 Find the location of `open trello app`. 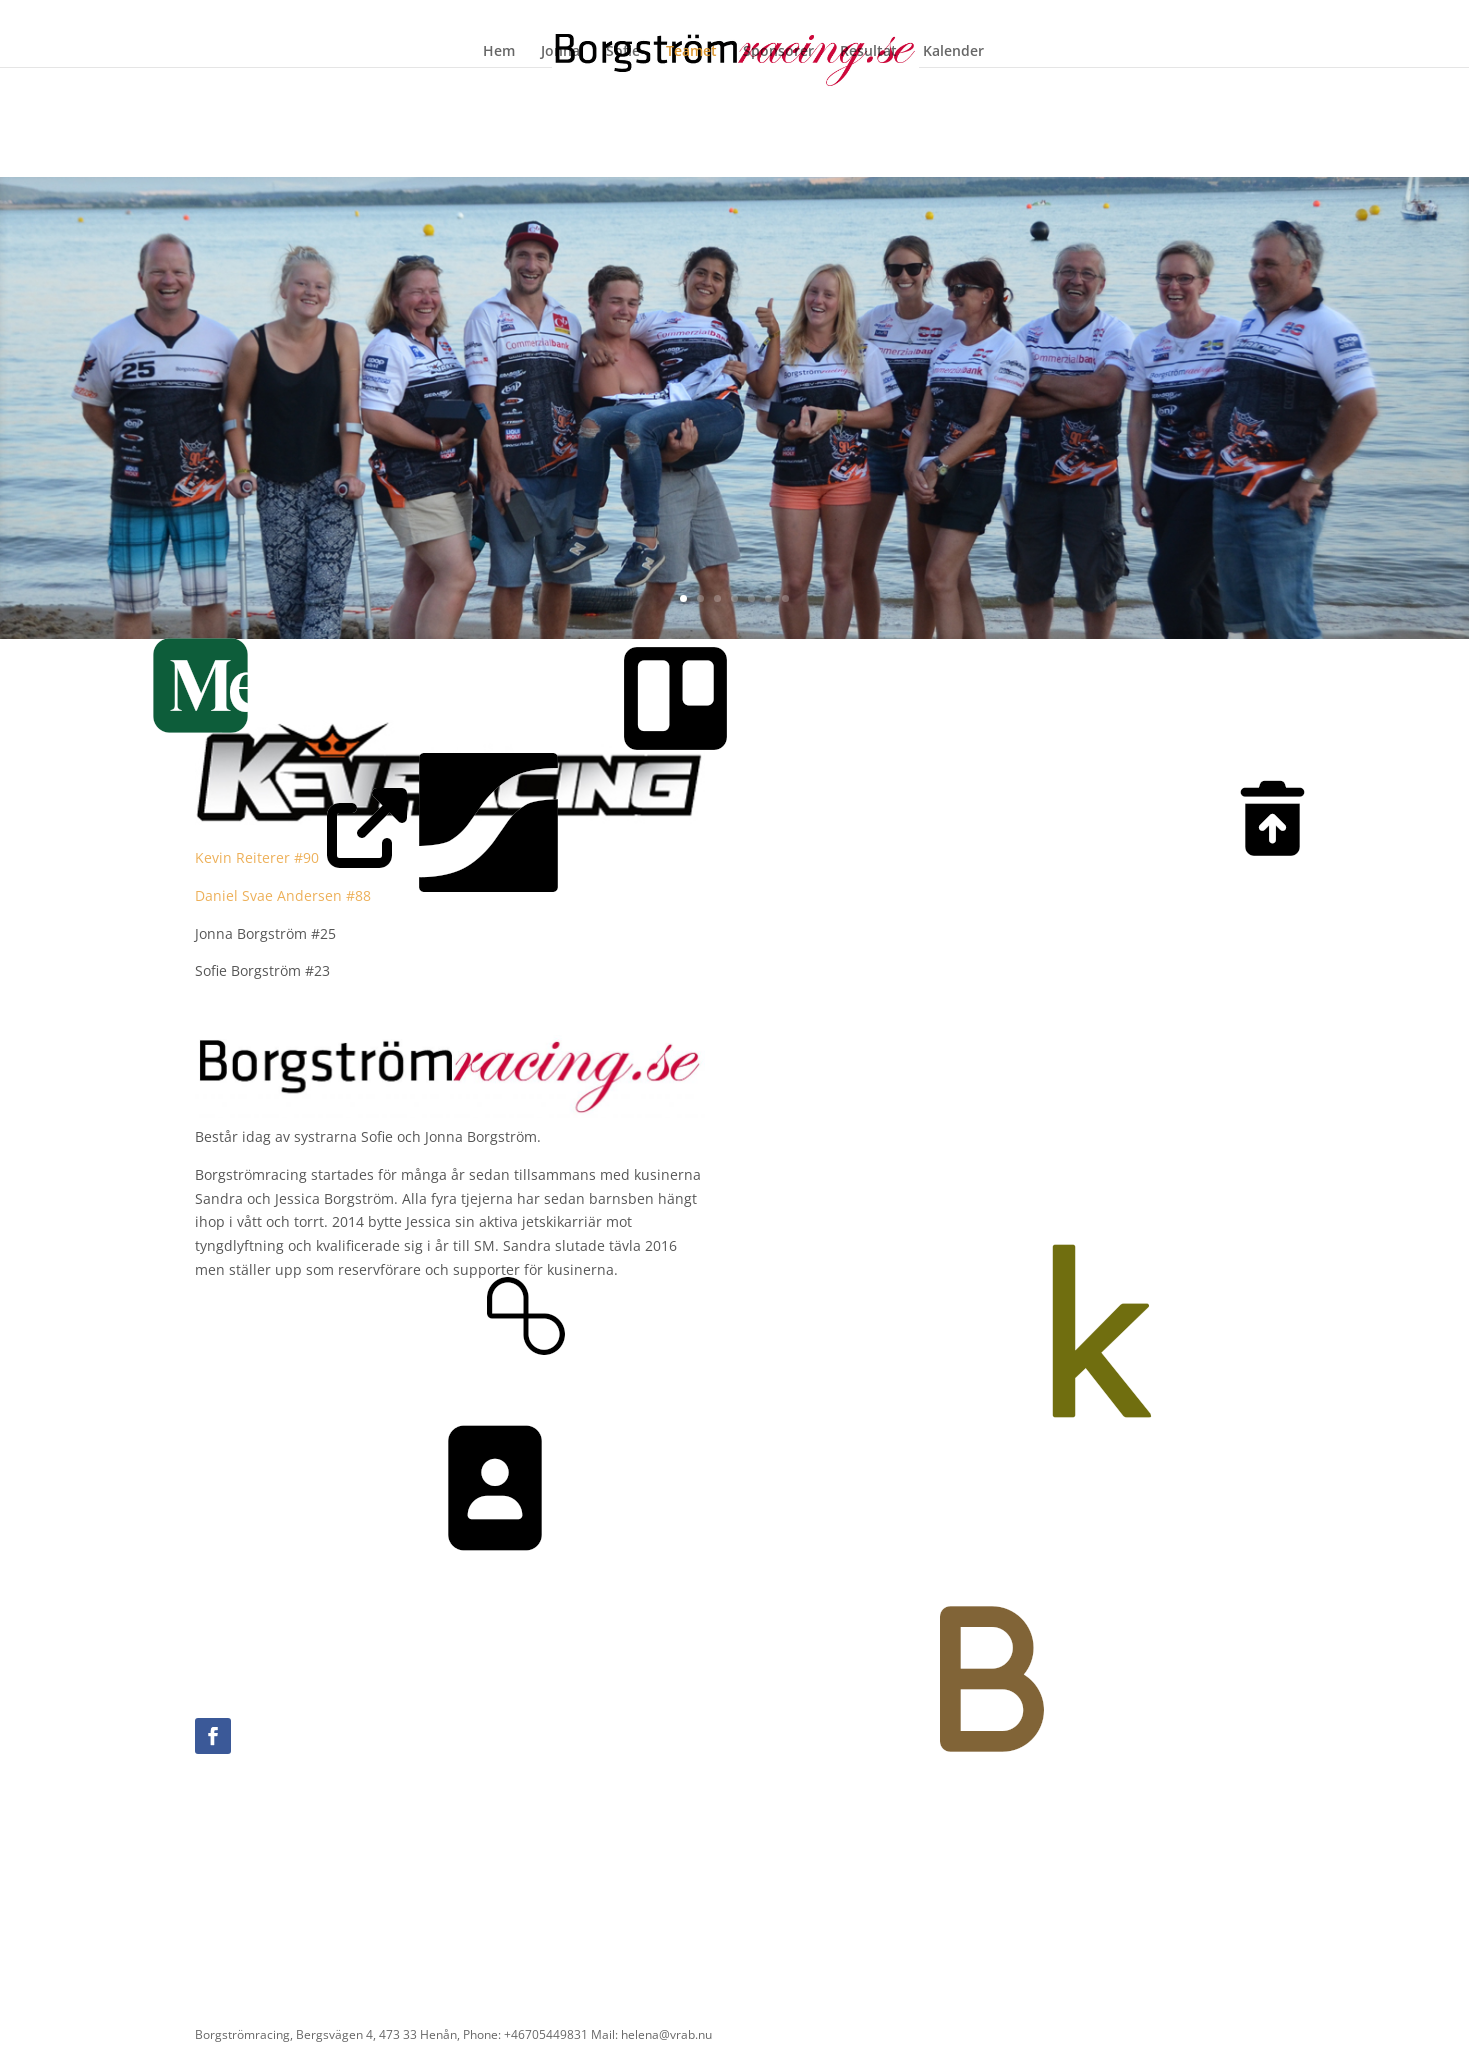

open trello app is located at coordinates (675, 698).